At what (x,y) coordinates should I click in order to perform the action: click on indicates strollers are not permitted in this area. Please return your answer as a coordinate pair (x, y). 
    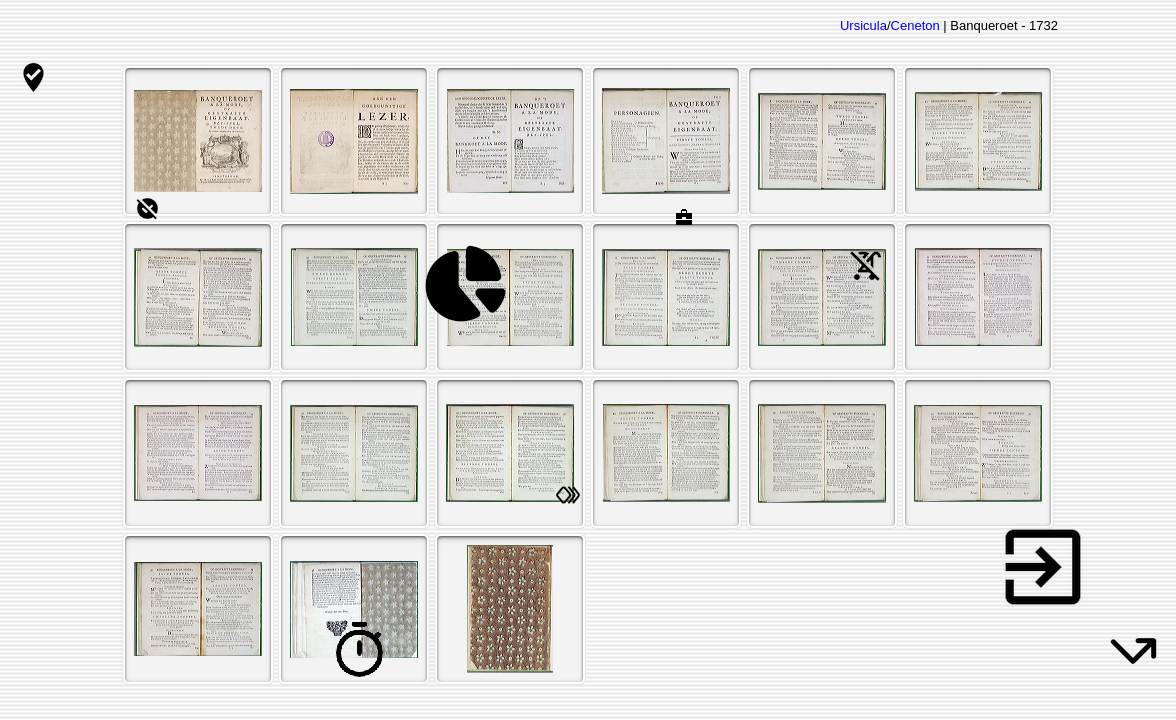
    Looking at the image, I should click on (866, 265).